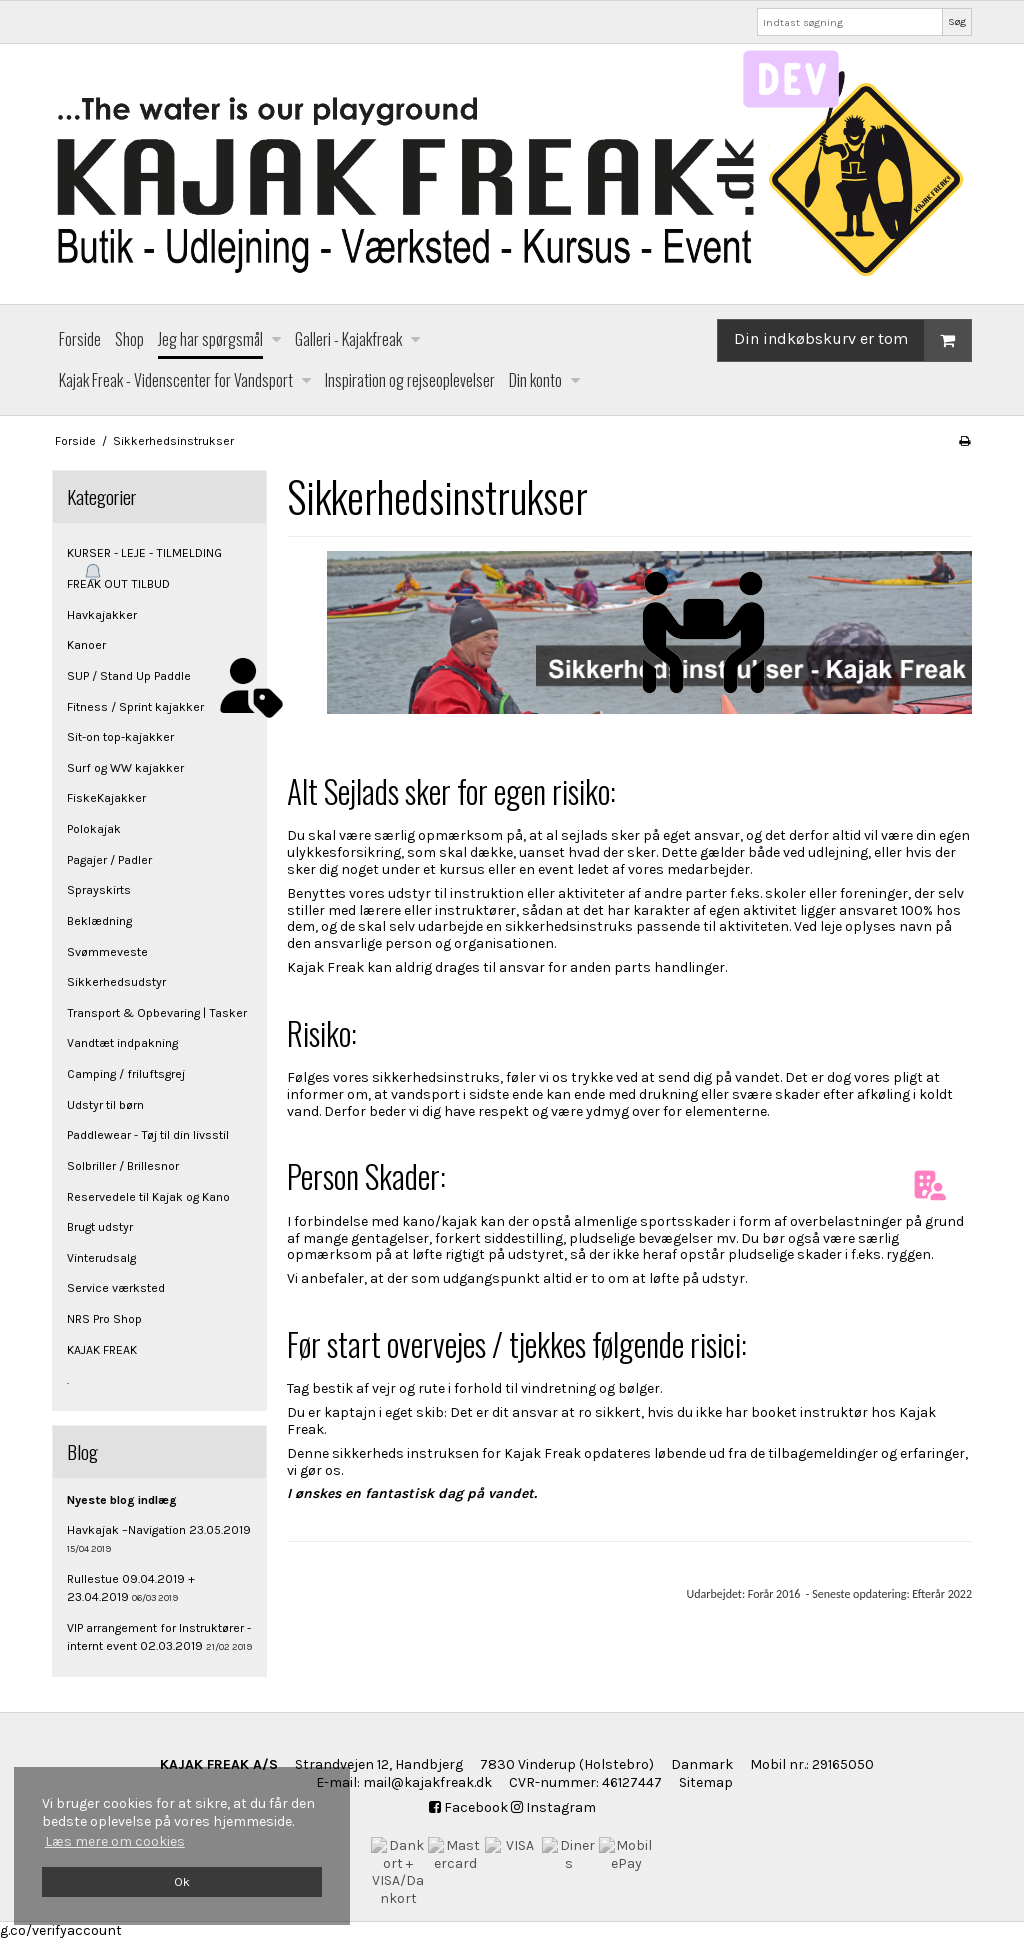 The height and width of the screenshot is (1939, 1024). I want to click on link to dev.to developer community profile, so click(791, 79).